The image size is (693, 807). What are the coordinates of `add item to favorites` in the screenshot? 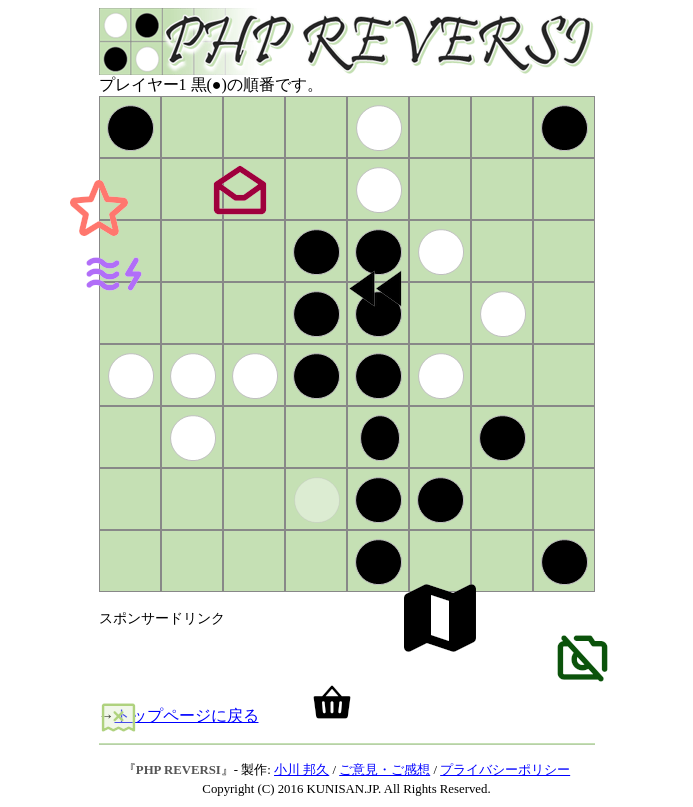 It's located at (99, 209).